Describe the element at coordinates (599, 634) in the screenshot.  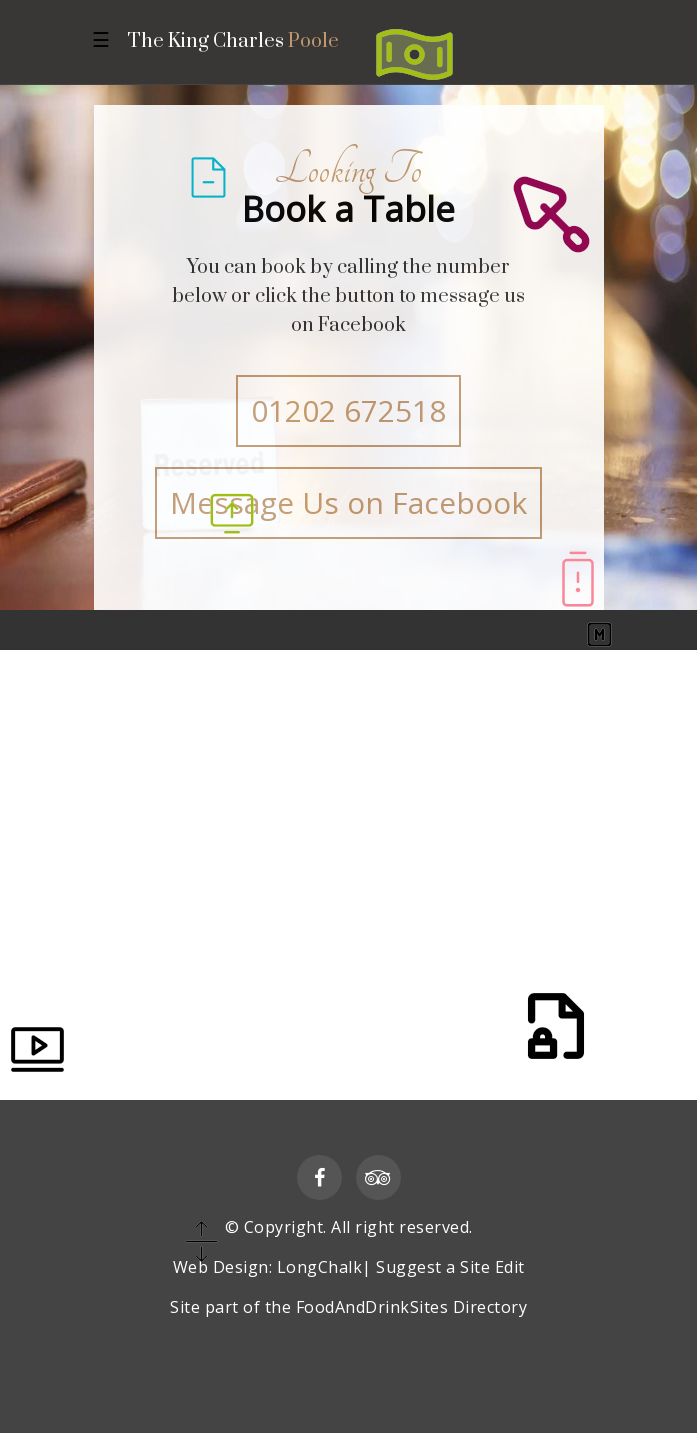
I see `select medium size option` at that location.